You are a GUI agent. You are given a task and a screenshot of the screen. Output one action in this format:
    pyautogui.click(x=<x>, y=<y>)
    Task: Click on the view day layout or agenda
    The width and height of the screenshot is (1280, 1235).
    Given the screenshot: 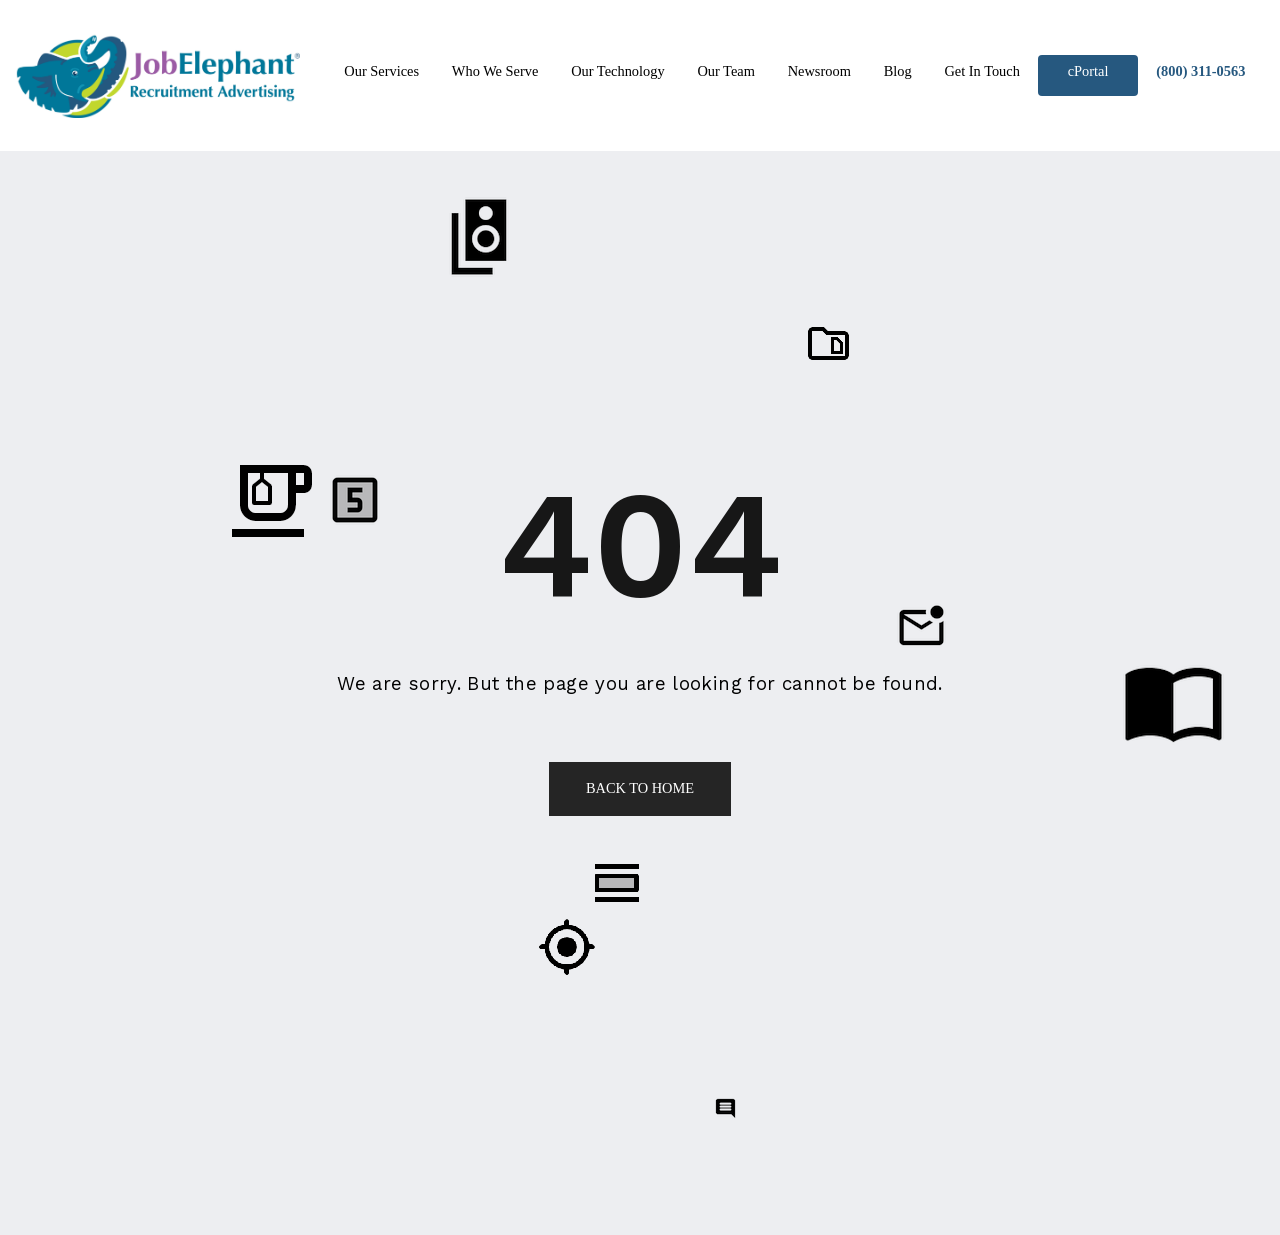 What is the action you would take?
    pyautogui.click(x=618, y=883)
    